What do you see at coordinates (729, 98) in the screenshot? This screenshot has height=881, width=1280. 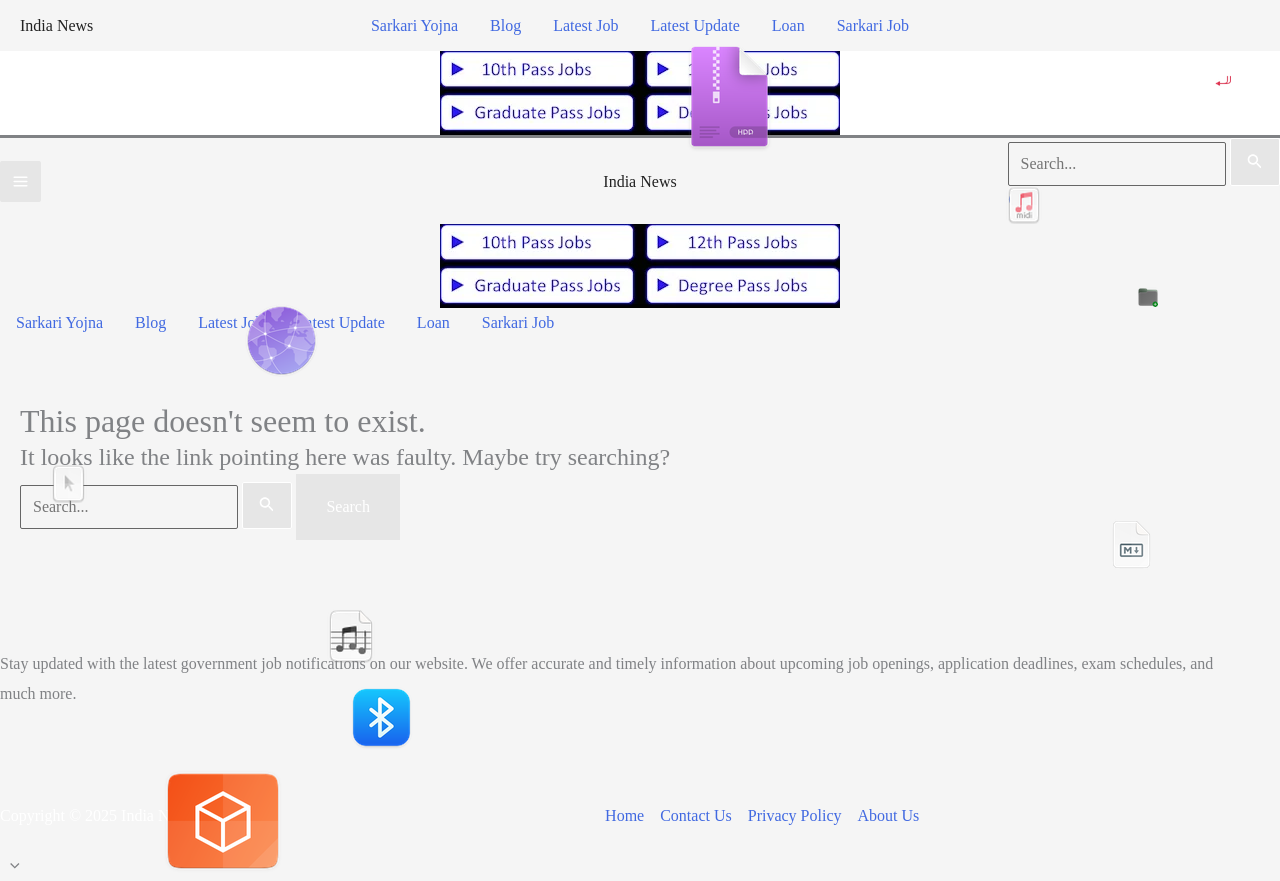 I see `a virtualbox virtual hard disk file` at bounding box center [729, 98].